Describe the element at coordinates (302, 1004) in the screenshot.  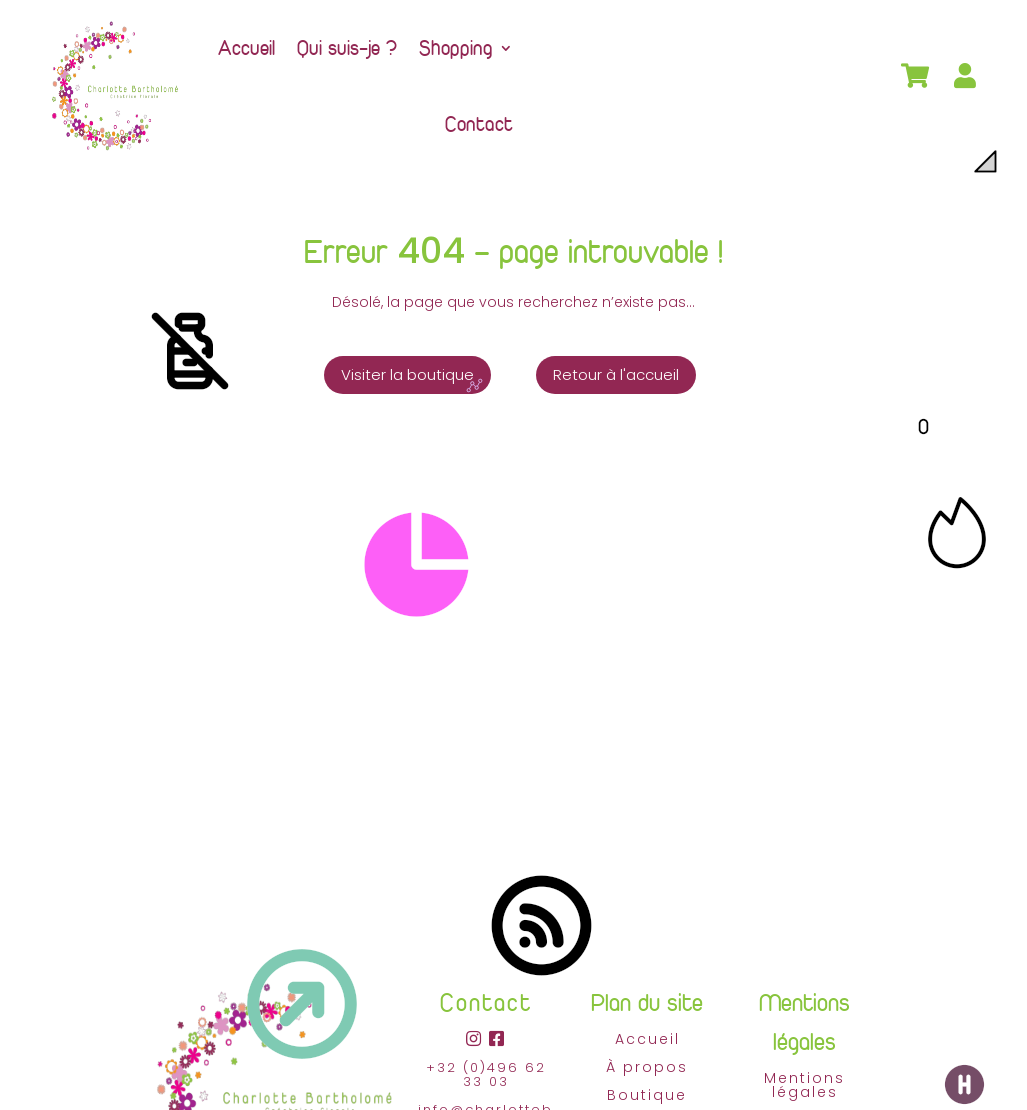
I see `open link in new tab or window` at that location.